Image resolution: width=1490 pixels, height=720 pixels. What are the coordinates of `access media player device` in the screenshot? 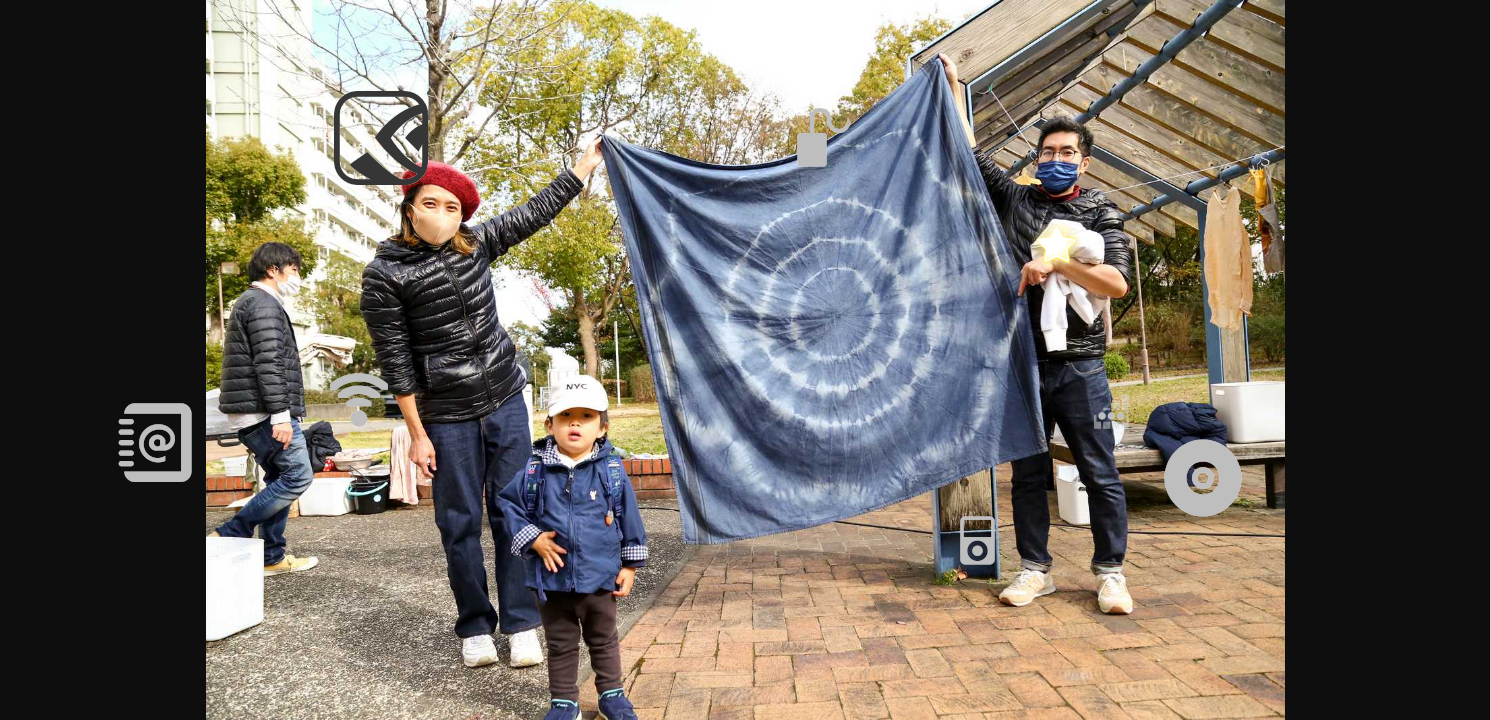 It's located at (977, 540).